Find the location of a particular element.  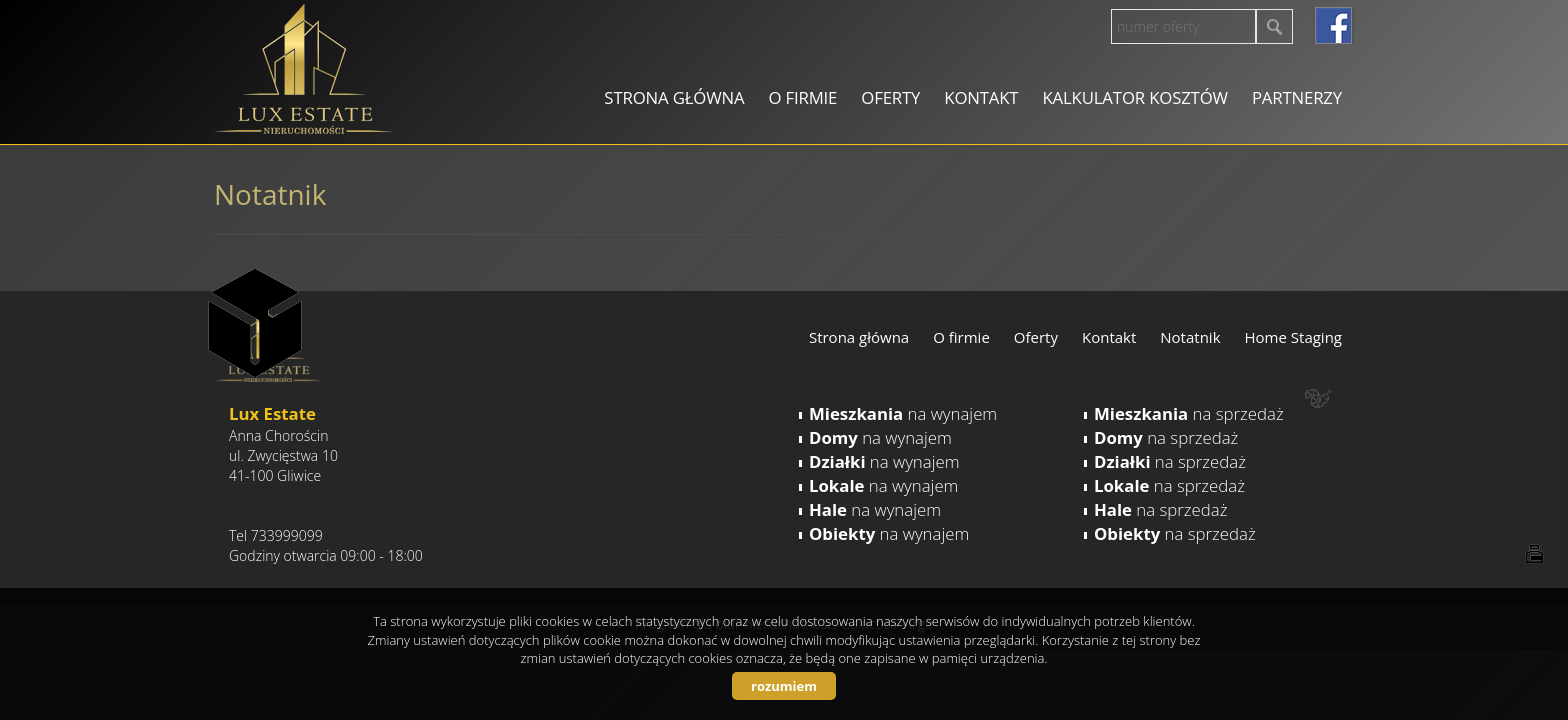

link to PythonAnywhere cloud hosting service is located at coordinates (1318, 398).